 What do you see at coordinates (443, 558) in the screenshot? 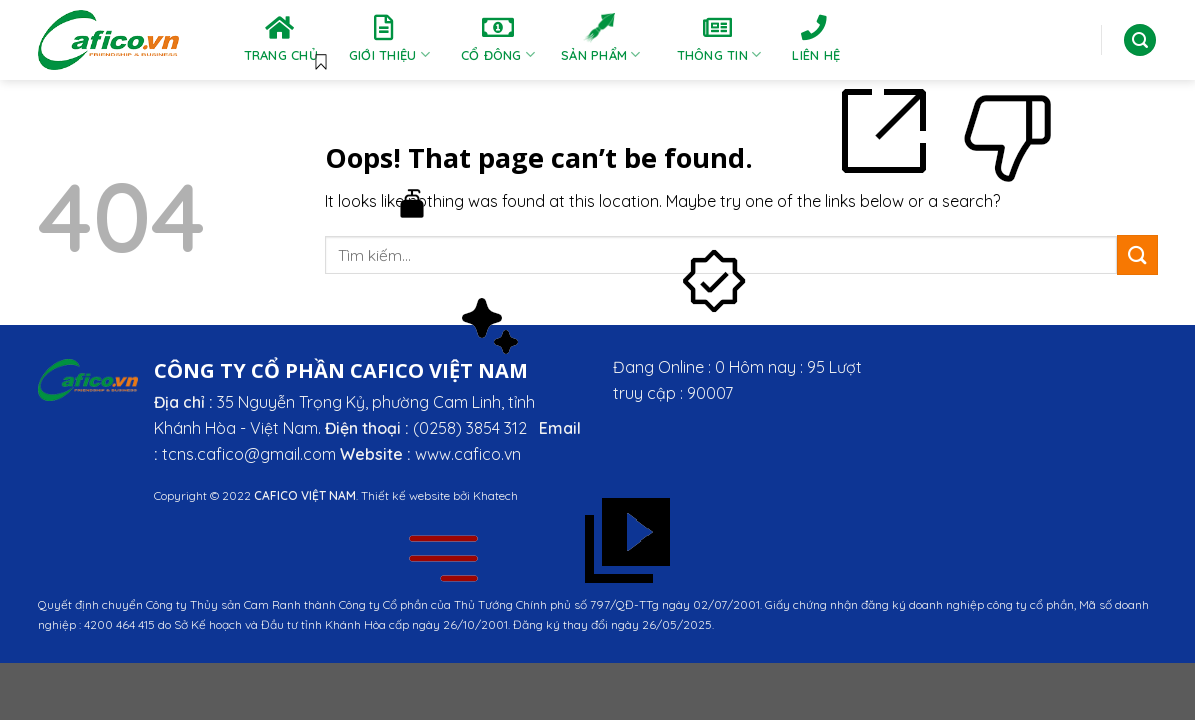
I see `open navigation menu` at bounding box center [443, 558].